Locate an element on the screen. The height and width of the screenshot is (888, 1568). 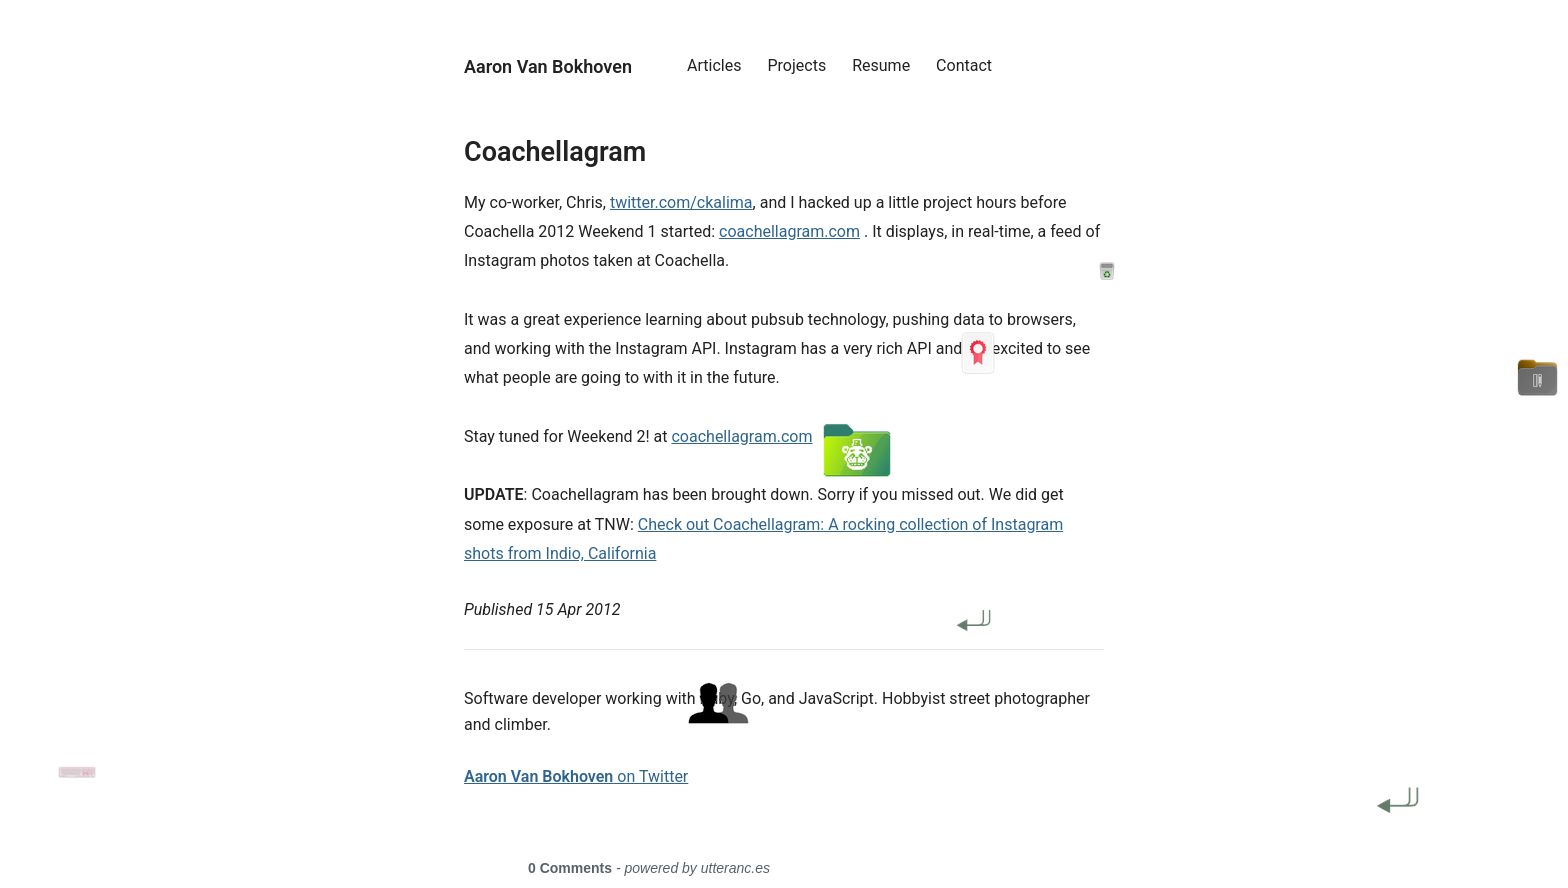
reply to all recipients of an email is located at coordinates (973, 618).